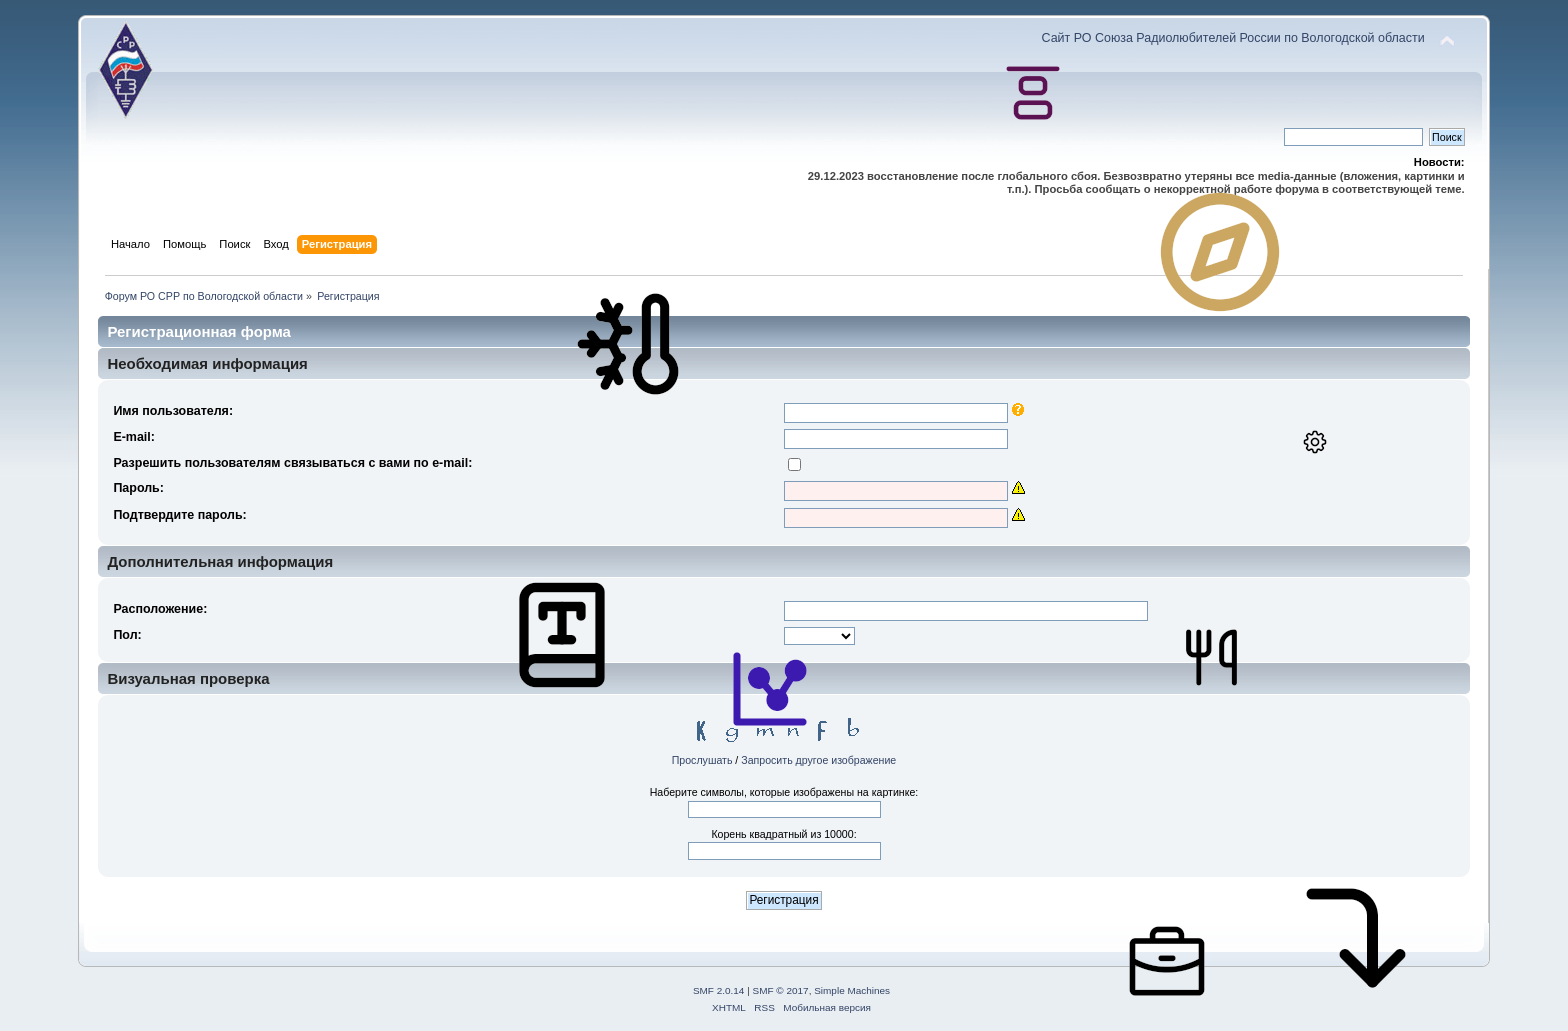 Image resolution: width=1568 pixels, height=1031 pixels. What do you see at coordinates (1033, 93) in the screenshot?
I see `align items to the top of the container` at bounding box center [1033, 93].